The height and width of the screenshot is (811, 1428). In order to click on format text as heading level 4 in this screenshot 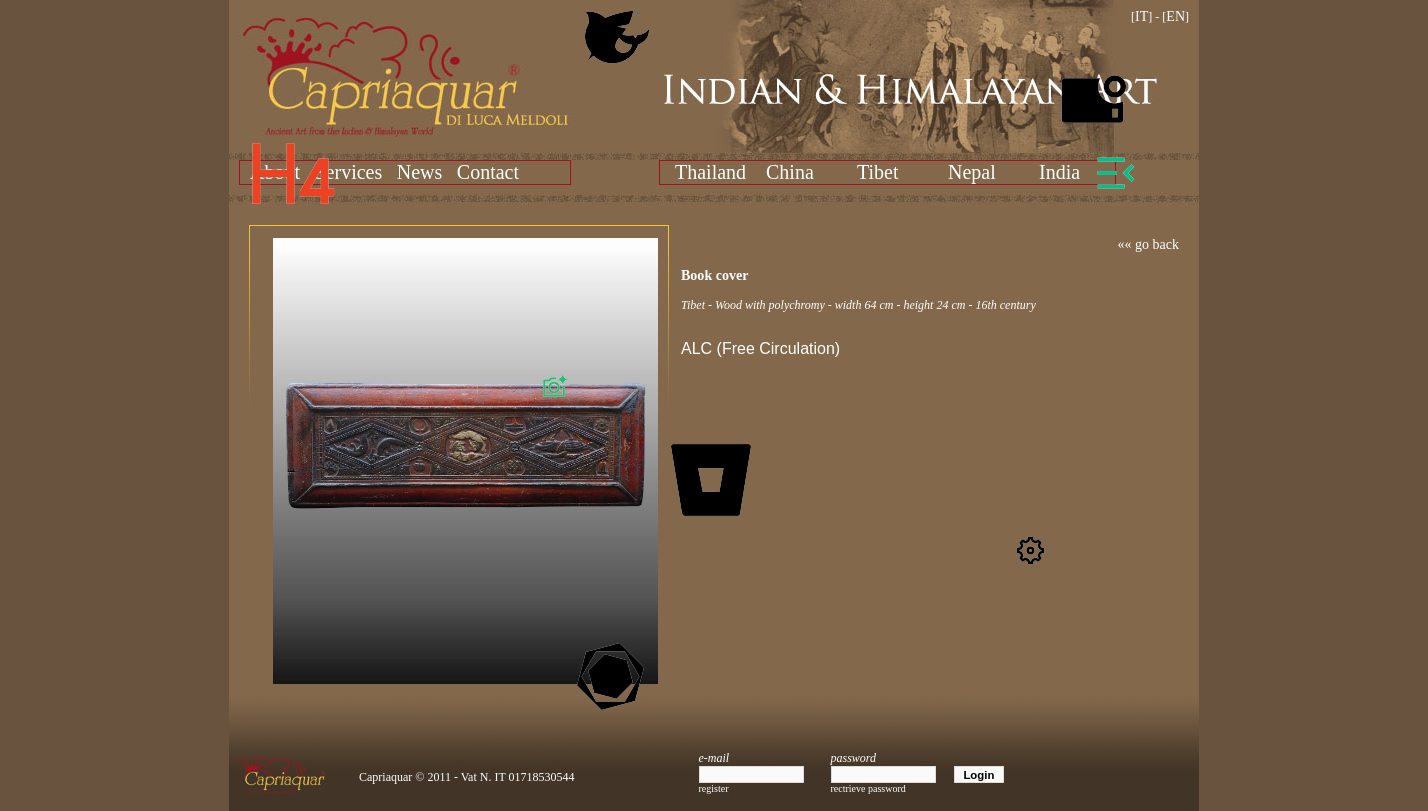, I will do `click(290, 173)`.